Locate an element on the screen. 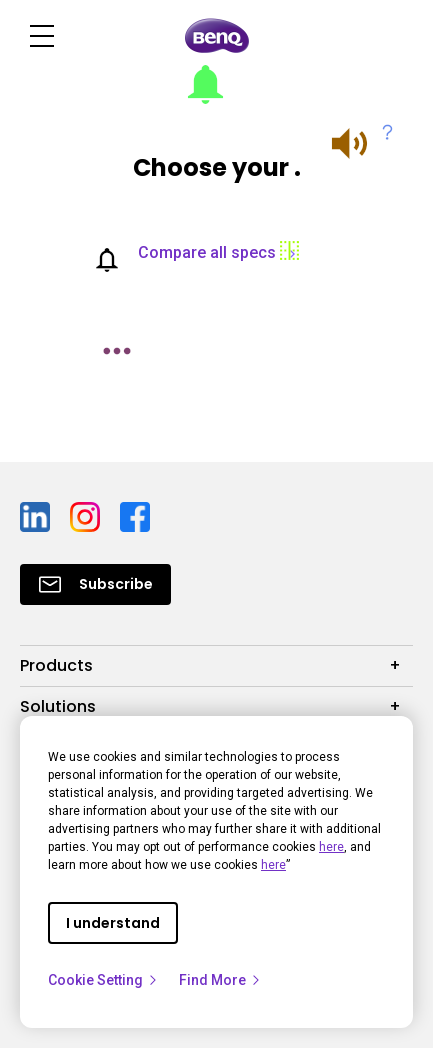  increase audio volume is located at coordinates (349, 143).